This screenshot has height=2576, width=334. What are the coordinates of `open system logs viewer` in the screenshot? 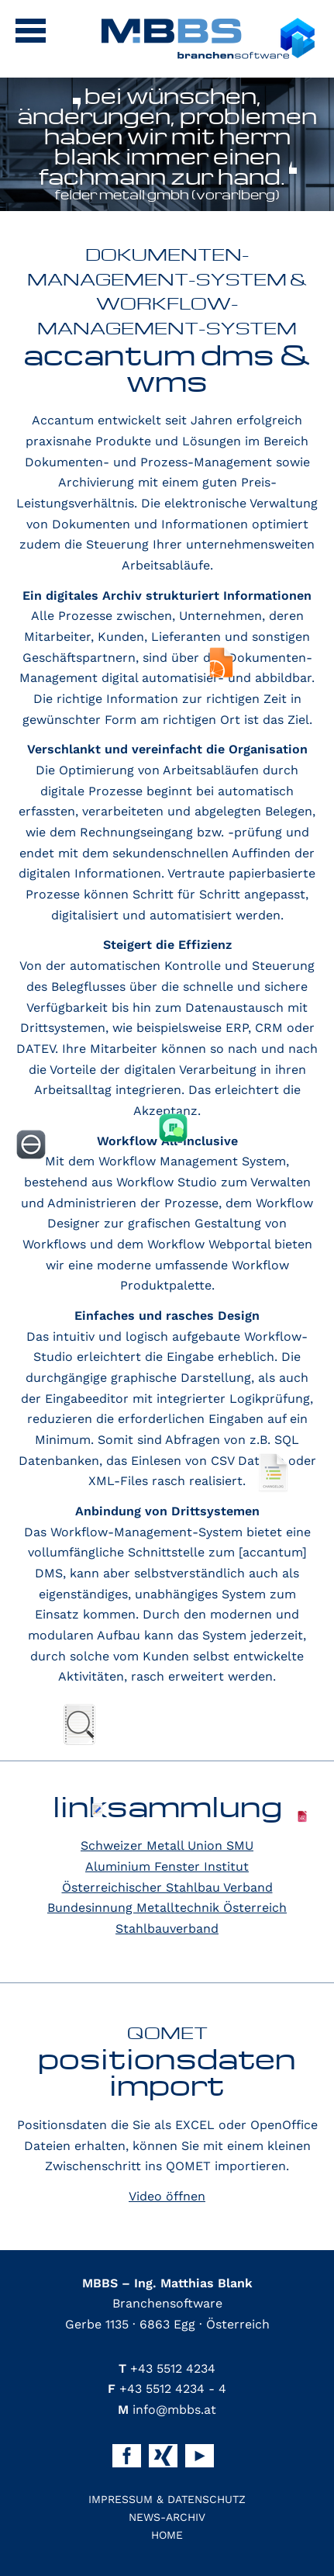 It's located at (79, 1724).